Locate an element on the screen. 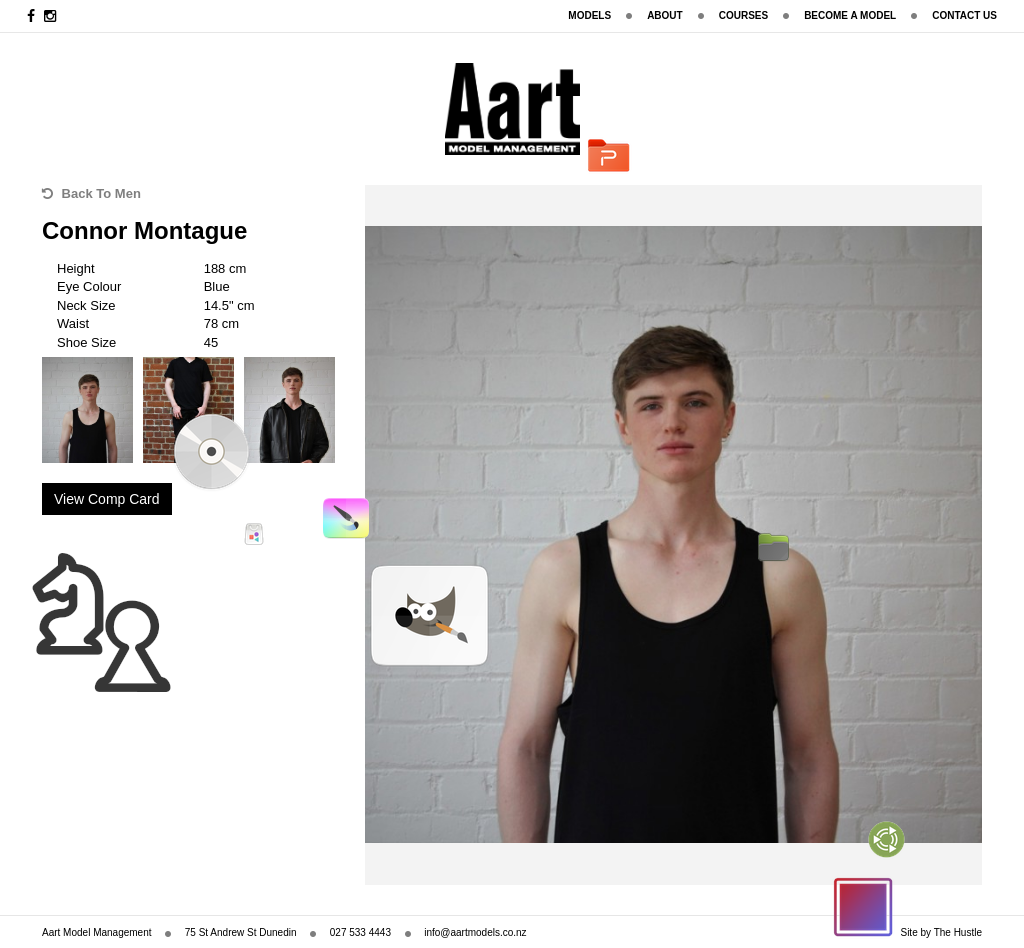  open chess game application is located at coordinates (101, 622).